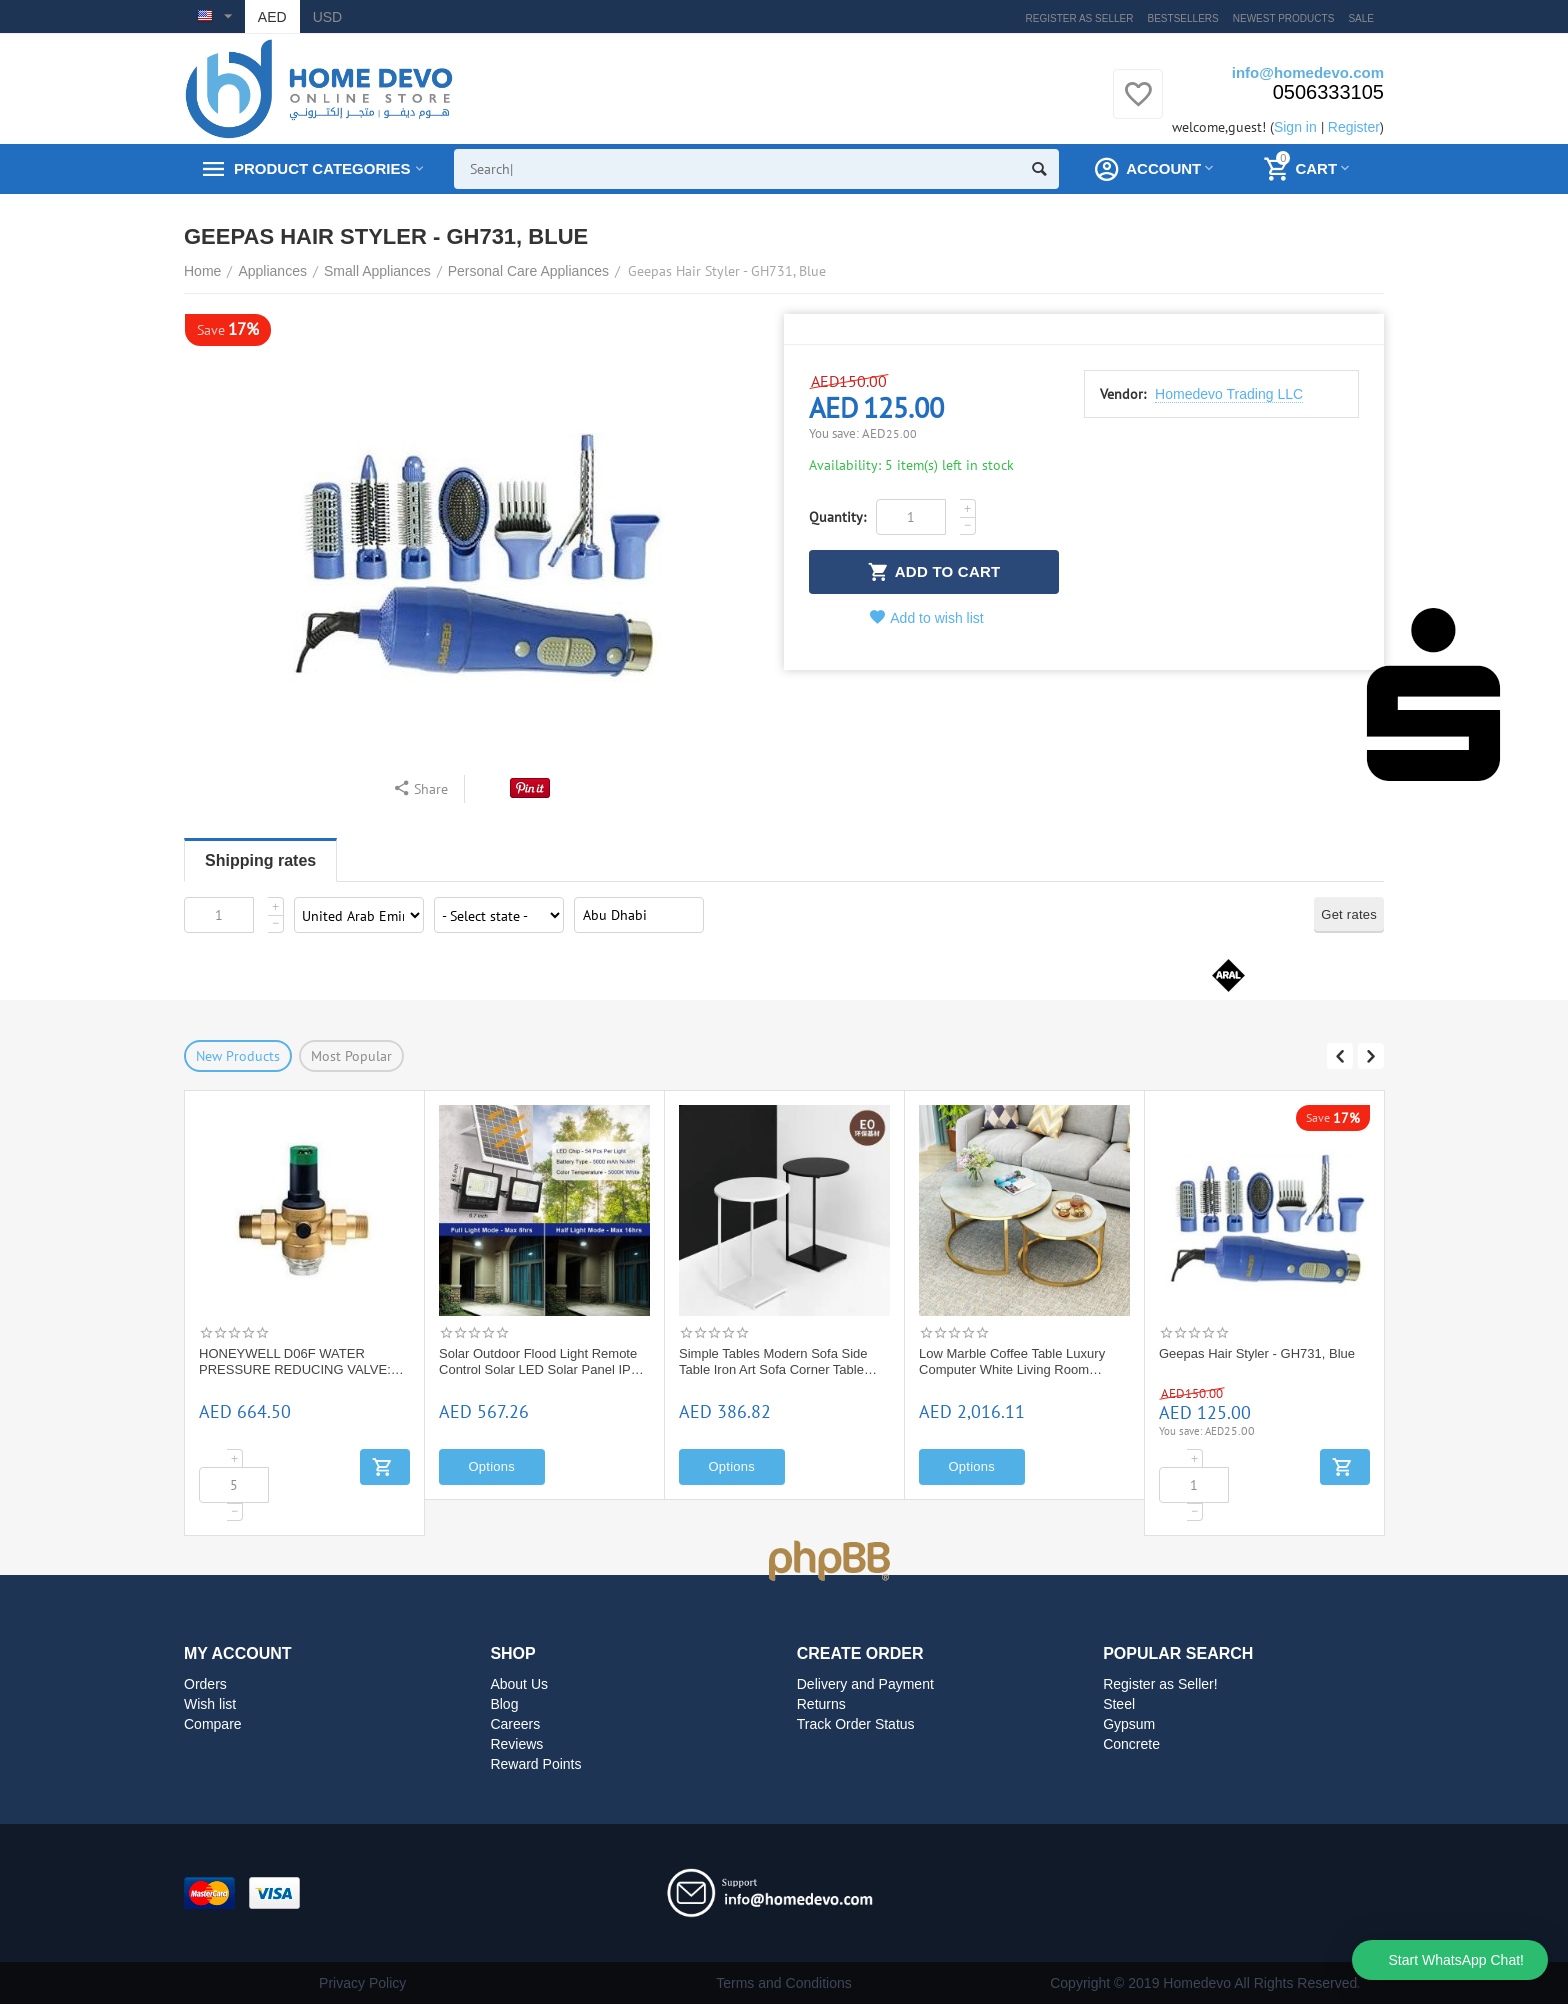 The width and height of the screenshot is (1568, 2004). What do you see at coordinates (829, 1560) in the screenshot?
I see `visit phpBB forum software website` at bounding box center [829, 1560].